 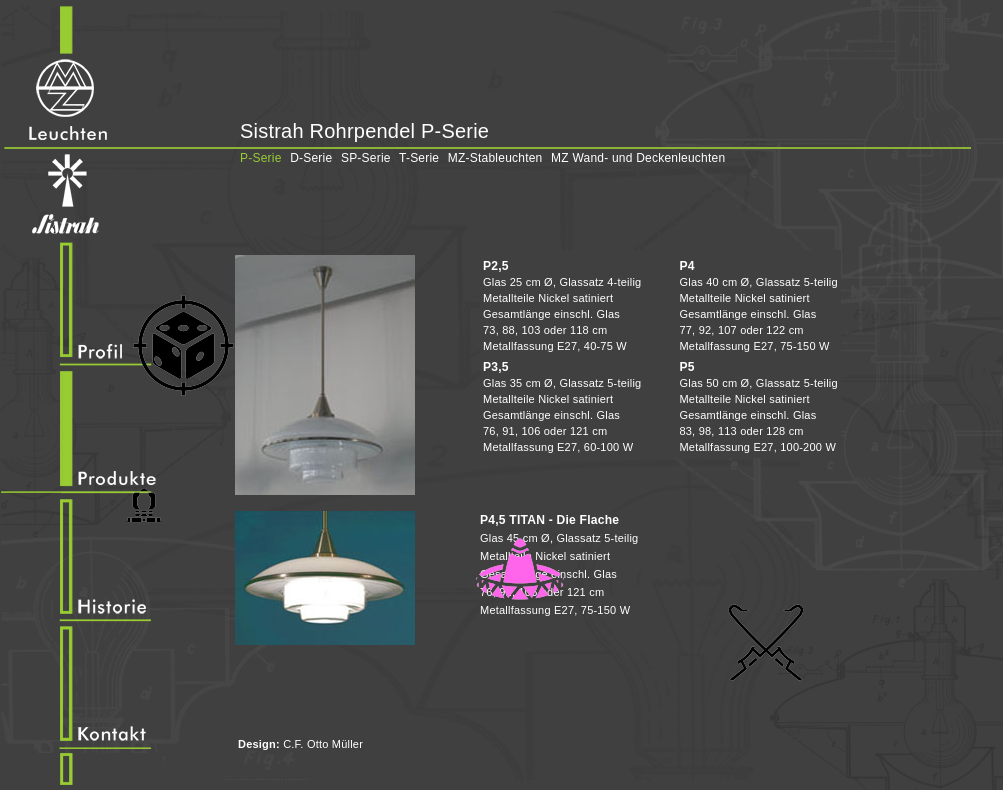 I want to click on select hook swords as your weapon, so click(x=766, y=643).